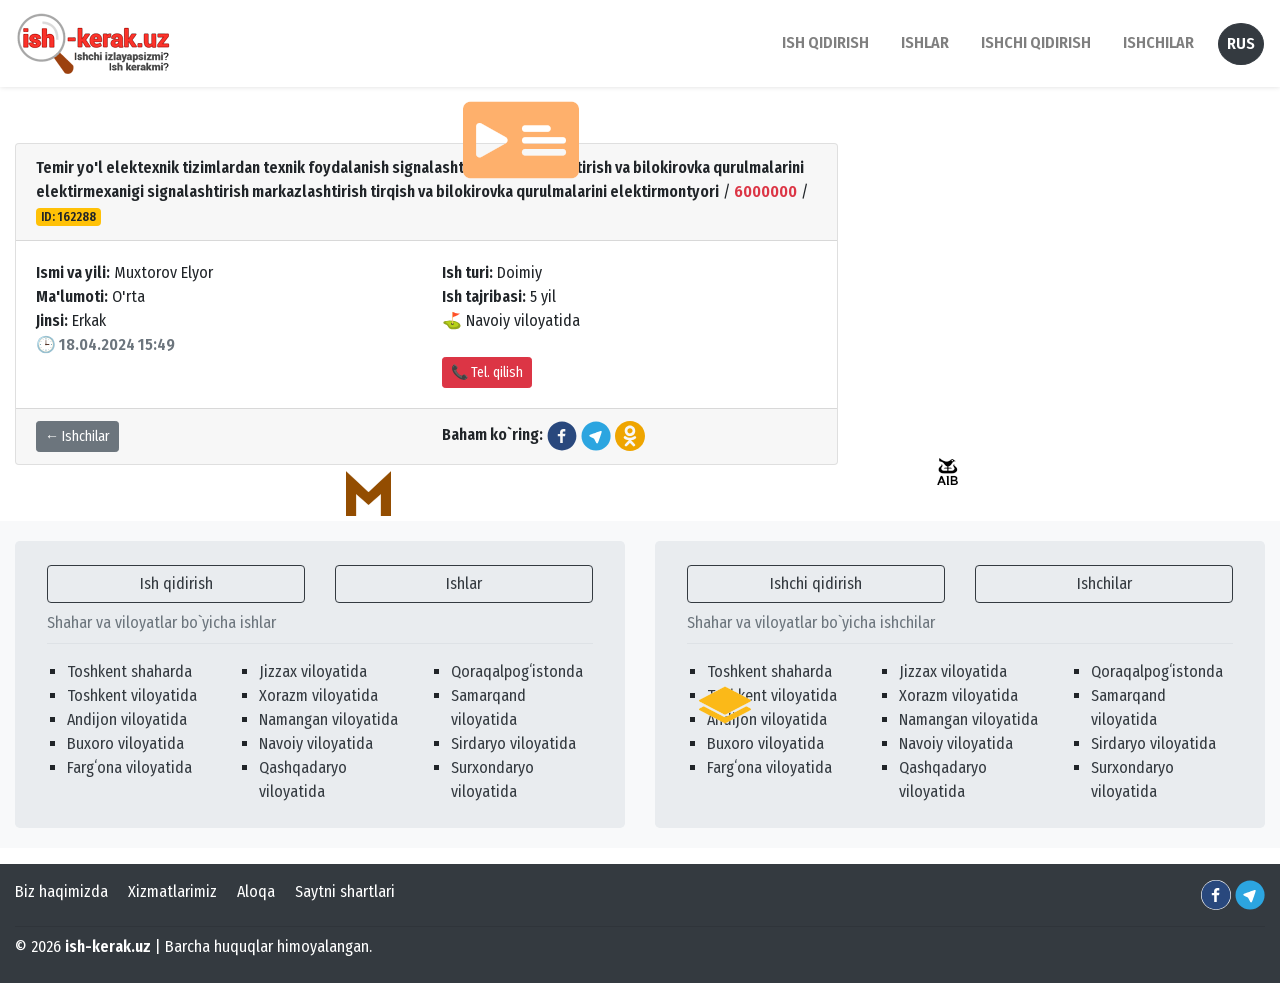 This screenshot has width=1280, height=983. Describe the element at coordinates (947, 471) in the screenshot. I see `AIB (Allied Irish Banks) logo` at that location.